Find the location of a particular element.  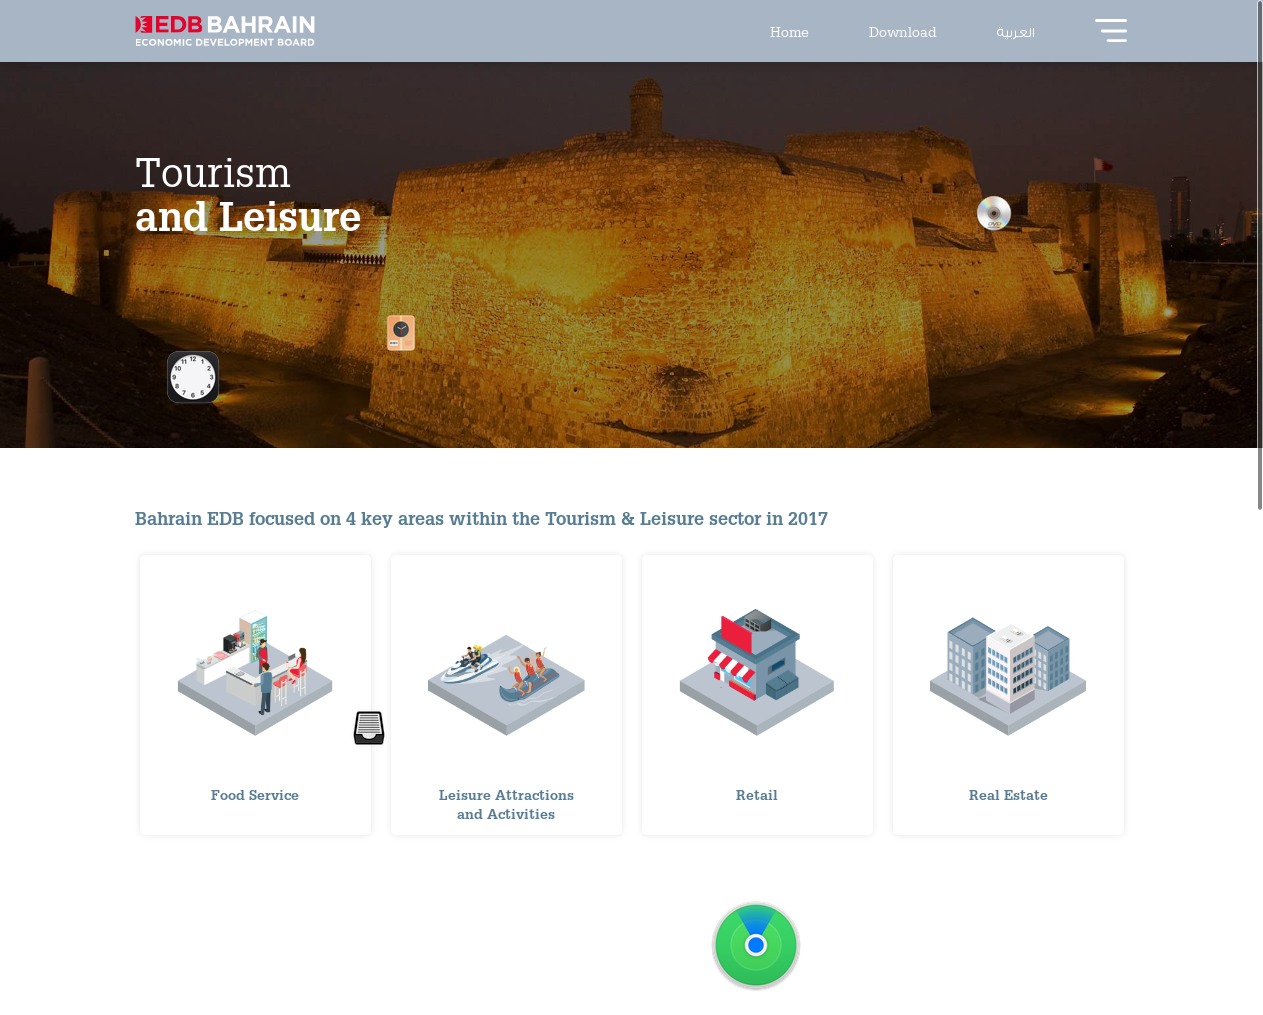

open find my app to locate devices is located at coordinates (756, 945).